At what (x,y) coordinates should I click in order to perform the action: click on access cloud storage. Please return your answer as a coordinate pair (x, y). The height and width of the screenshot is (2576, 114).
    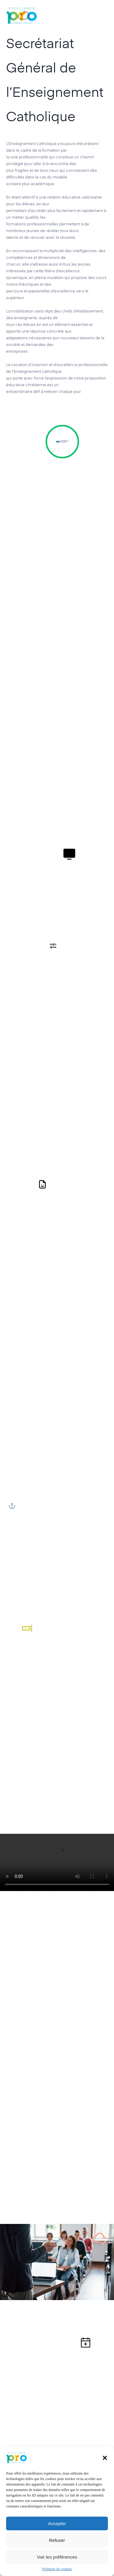
    Looking at the image, I should click on (23, 15).